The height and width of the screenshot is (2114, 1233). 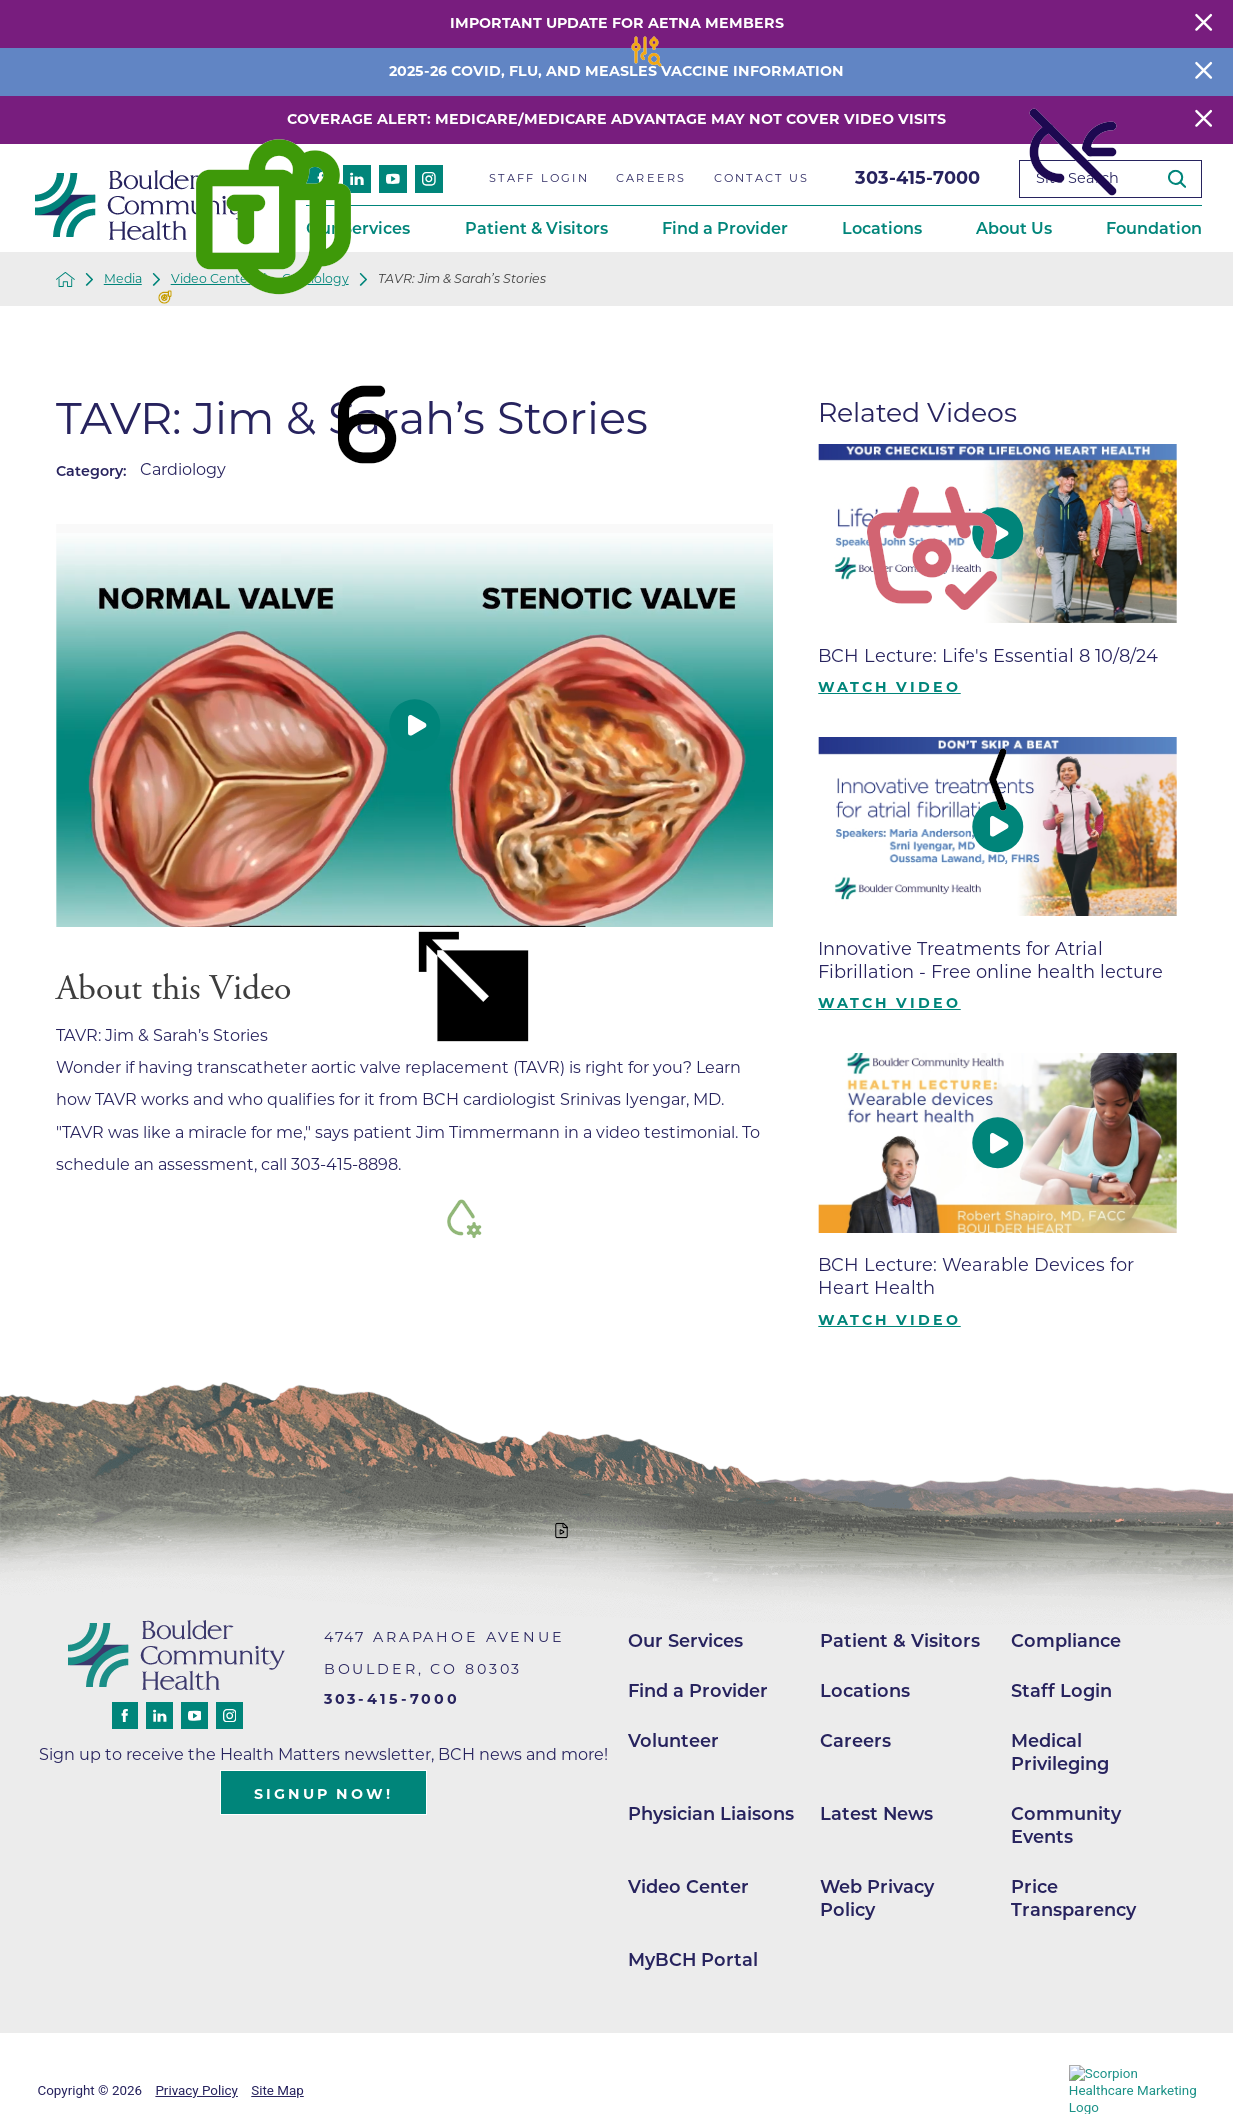 What do you see at coordinates (368, 424) in the screenshot?
I see `indicates the number six in a list or count` at bounding box center [368, 424].